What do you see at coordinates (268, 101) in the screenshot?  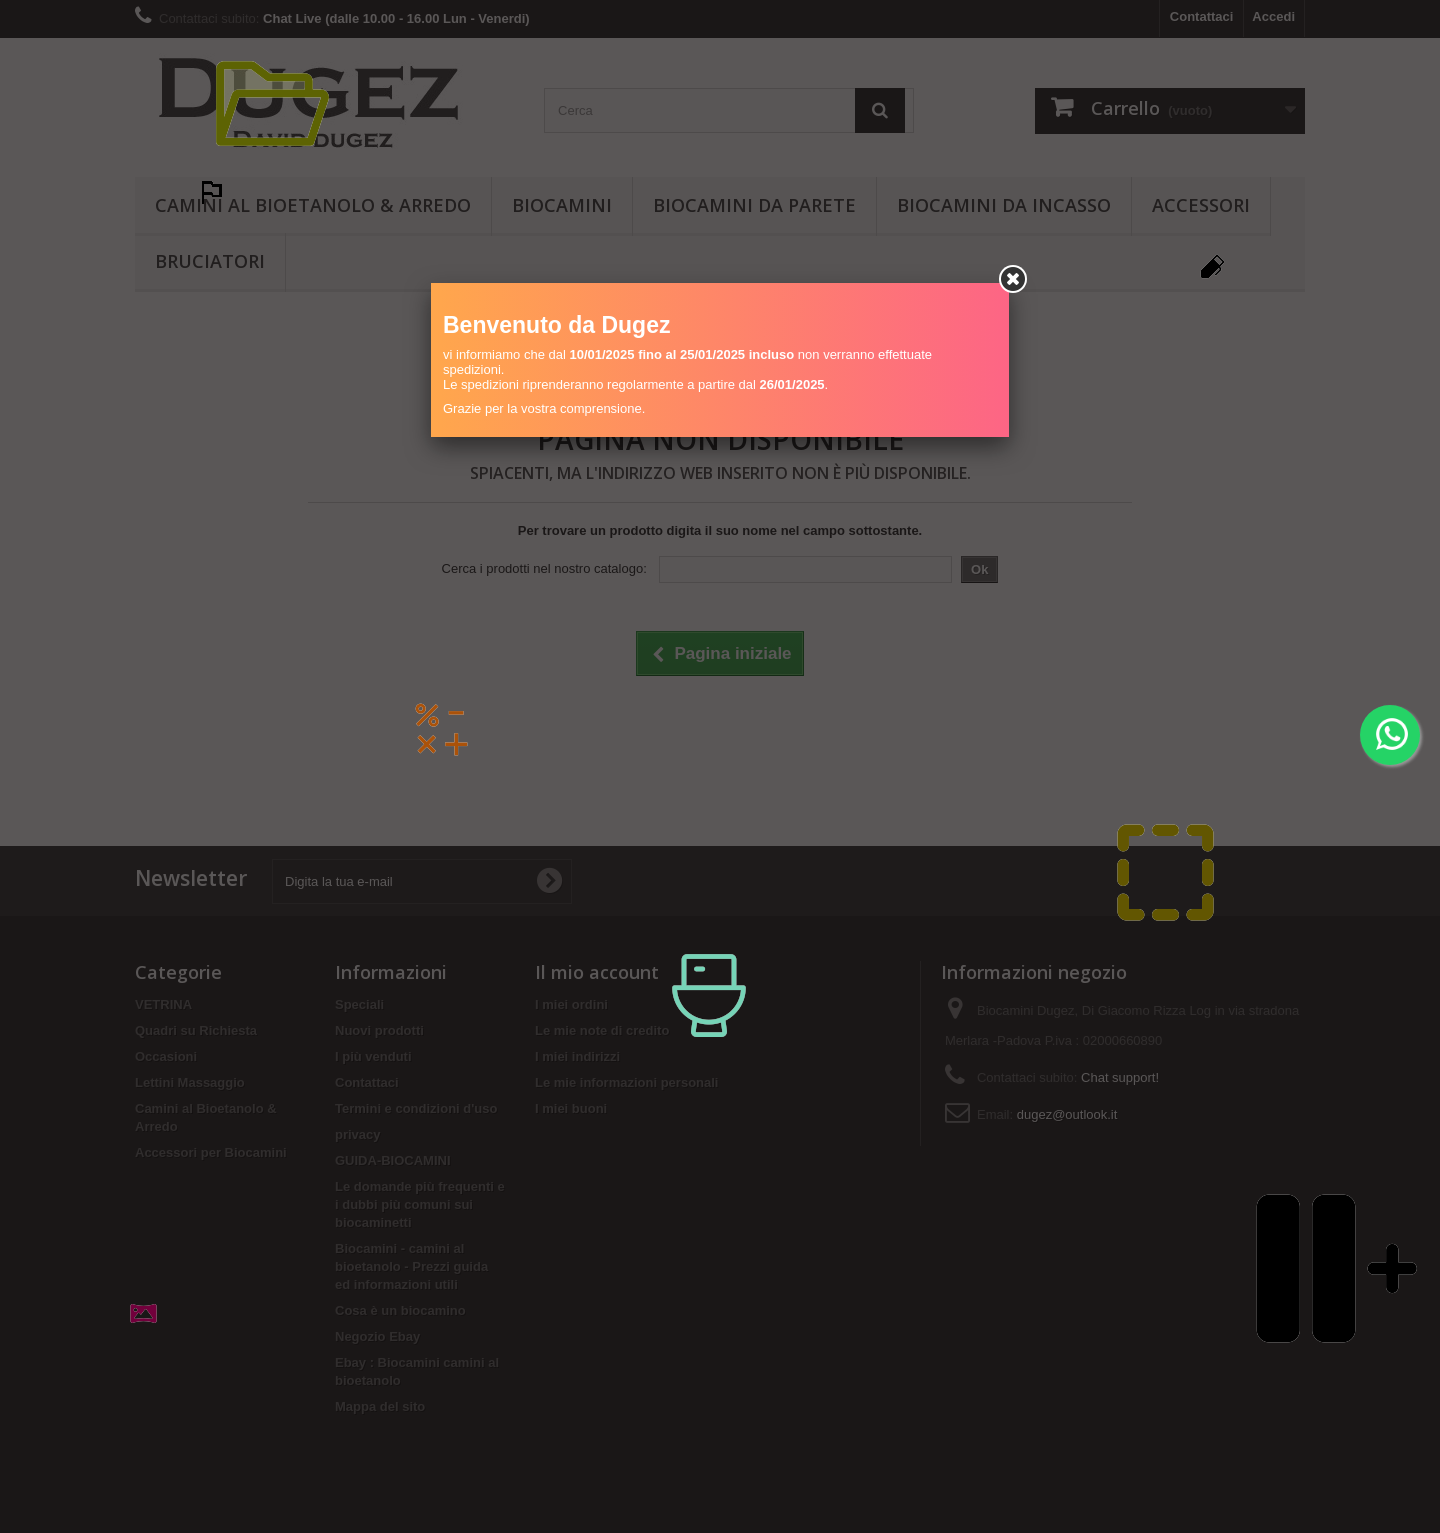 I see `access folder contents` at bounding box center [268, 101].